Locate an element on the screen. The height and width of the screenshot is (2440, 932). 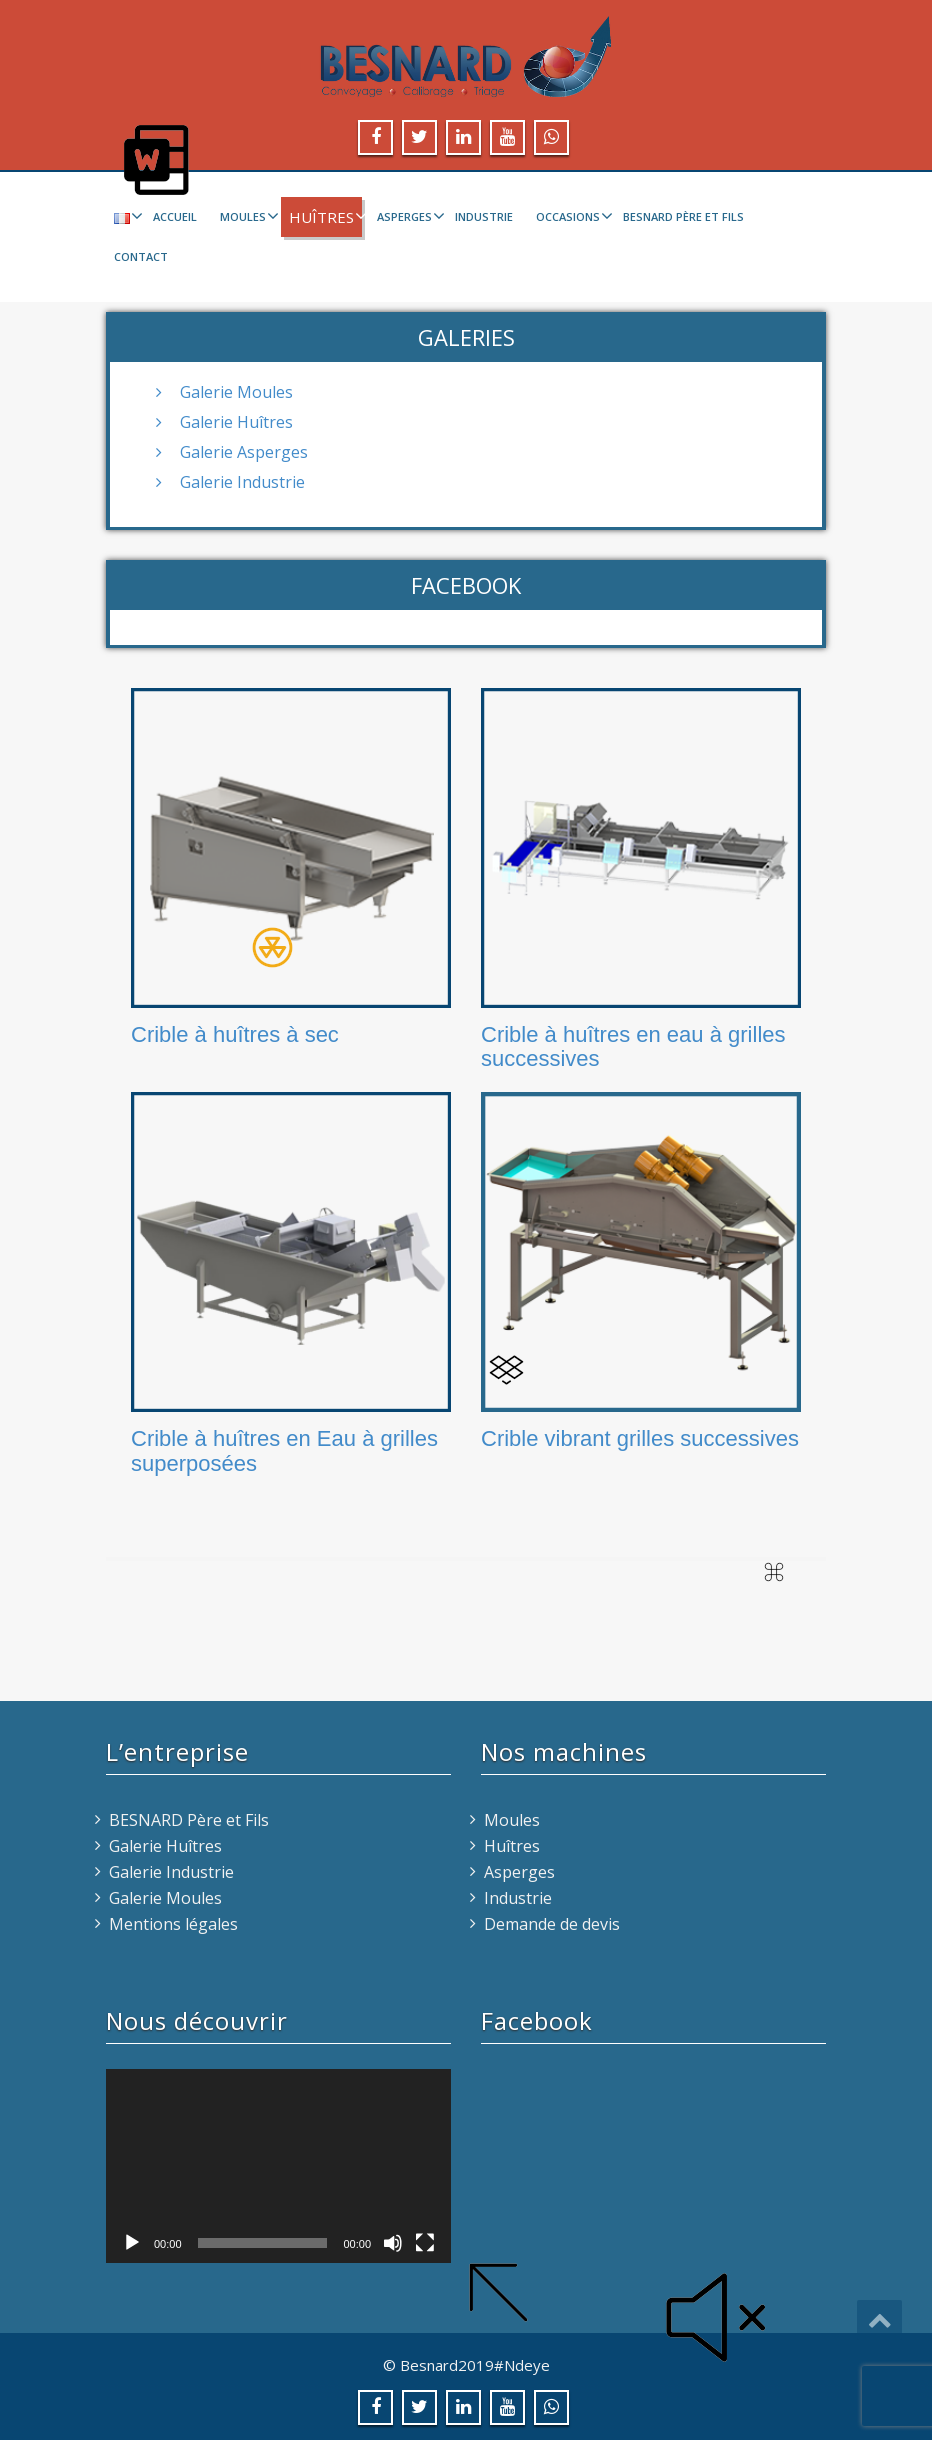
command key modifier for keyboard shortcuts is located at coordinates (774, 1572).